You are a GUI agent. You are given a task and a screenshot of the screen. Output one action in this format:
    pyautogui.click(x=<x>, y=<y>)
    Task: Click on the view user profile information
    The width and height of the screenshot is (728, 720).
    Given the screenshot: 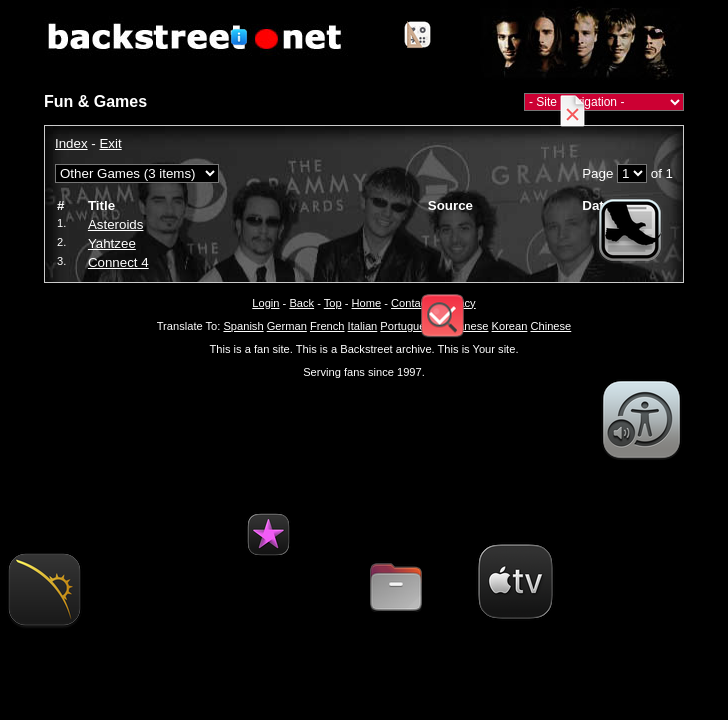 What is the action you would take?
    pyautogui.click(x=239, y=37)
    